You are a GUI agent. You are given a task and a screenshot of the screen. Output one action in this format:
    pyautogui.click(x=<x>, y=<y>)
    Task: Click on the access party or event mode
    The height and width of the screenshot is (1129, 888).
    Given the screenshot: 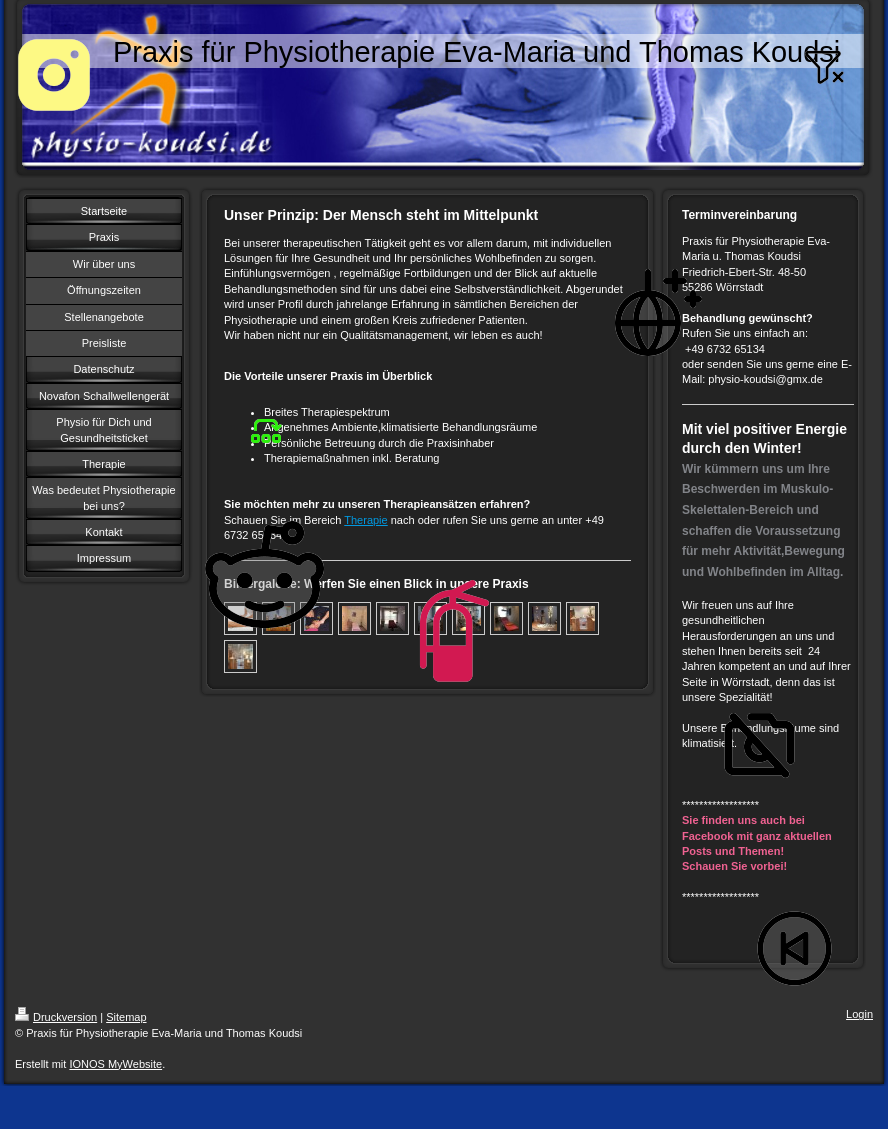 What is the action you would take?
    pyautogui.click(x=654, y=314)
    